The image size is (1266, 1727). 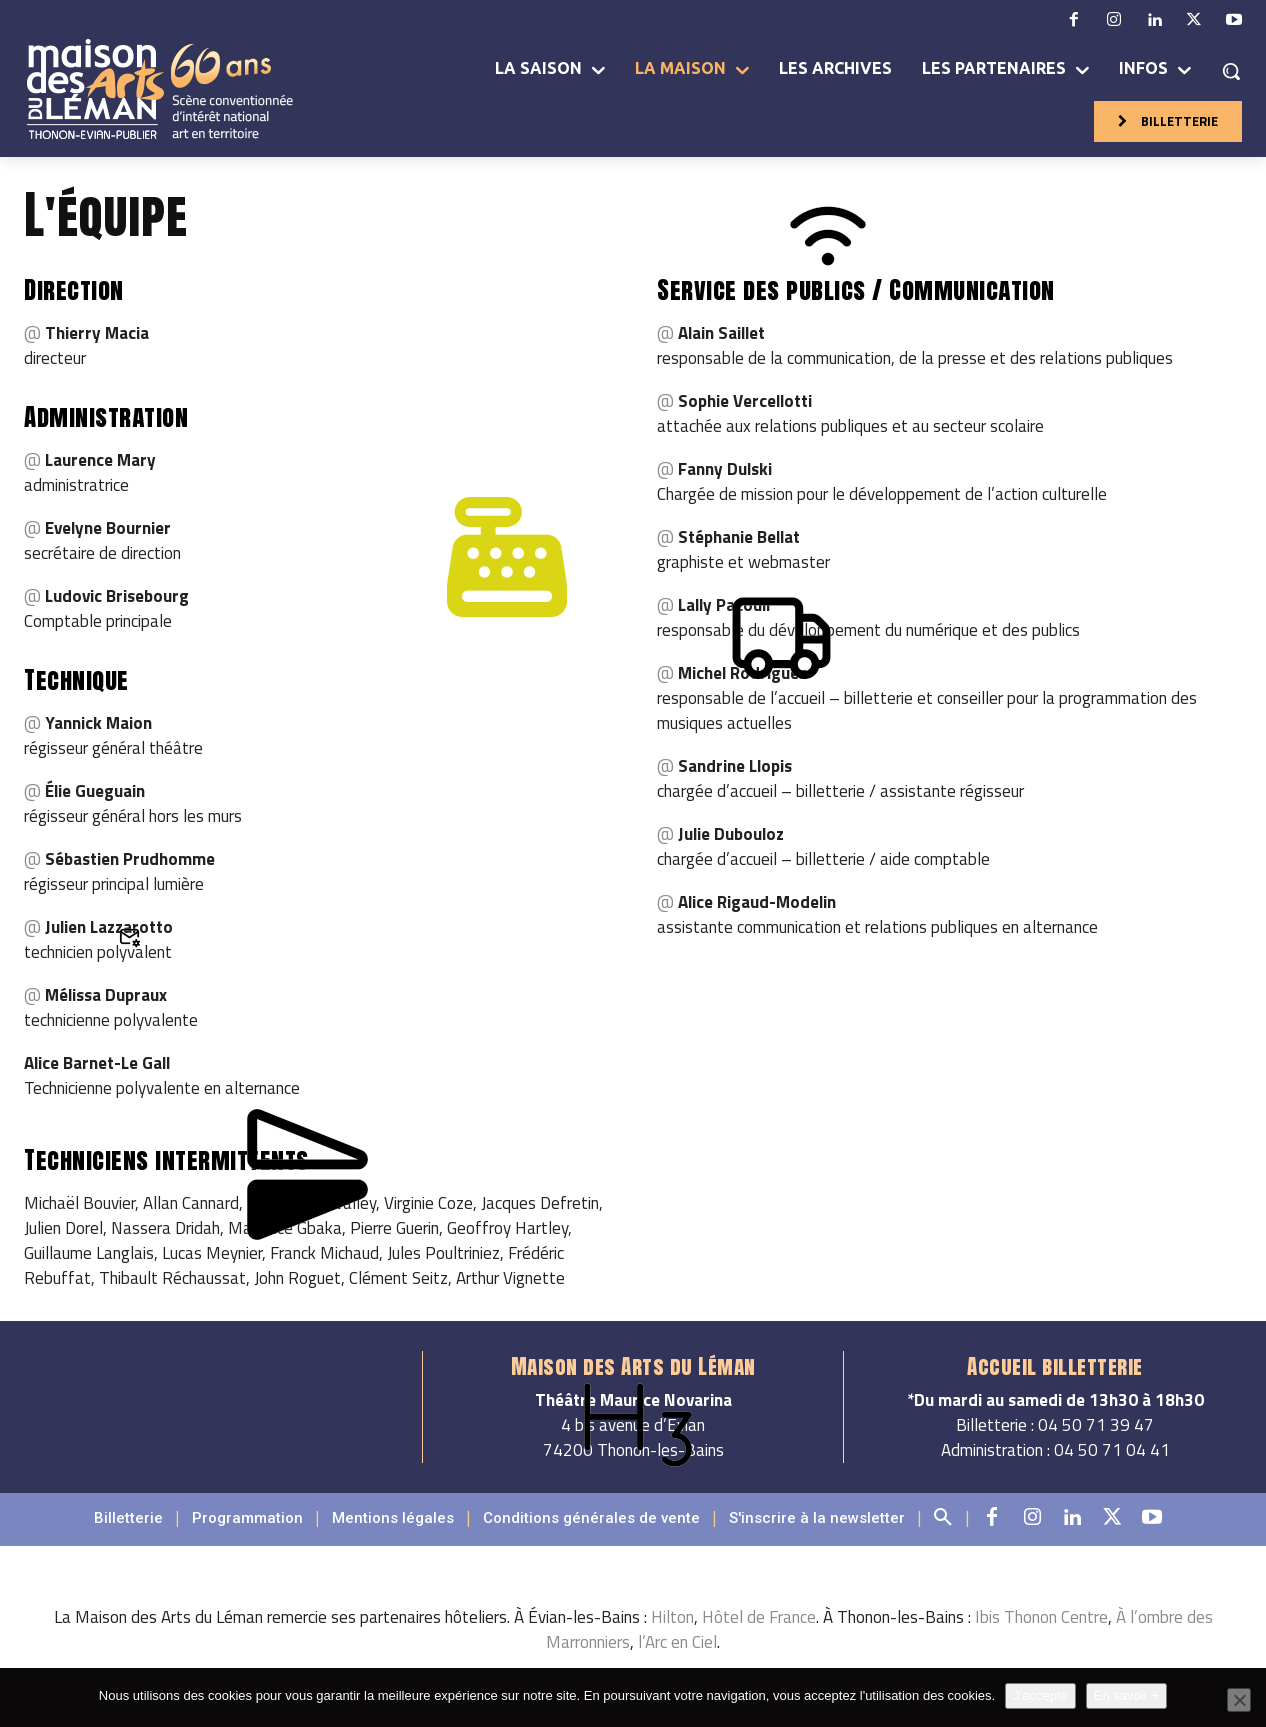 I want to click on access email settings, so click(x=129, y=936).